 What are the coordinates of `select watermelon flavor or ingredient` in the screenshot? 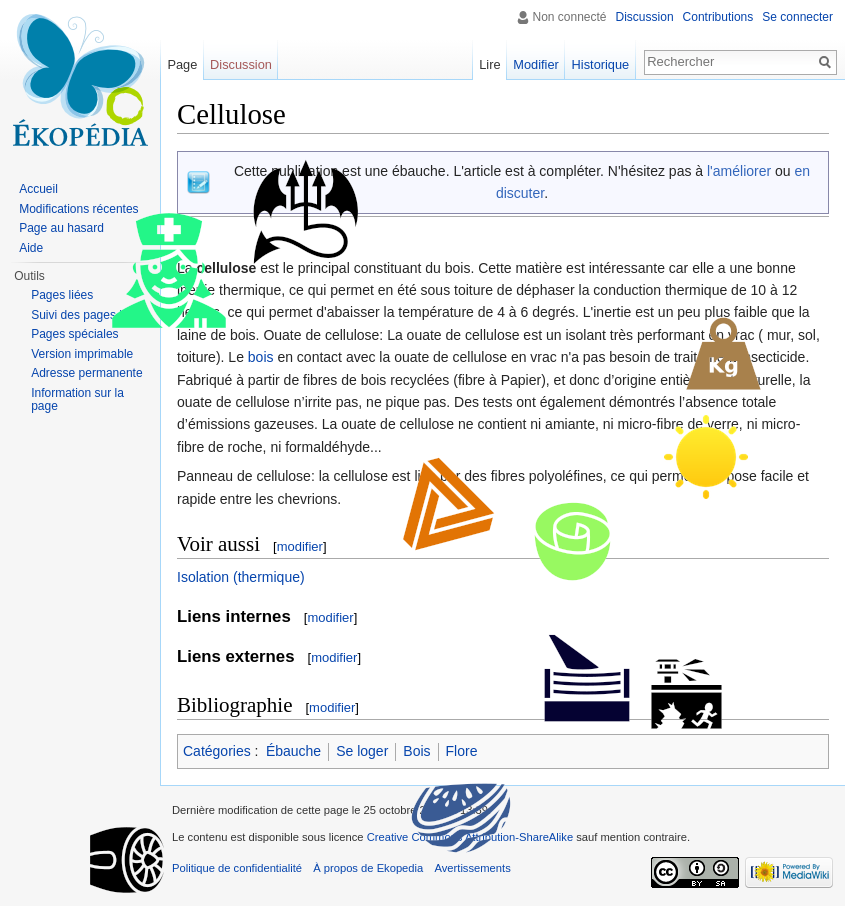 It's located at (461, 818).